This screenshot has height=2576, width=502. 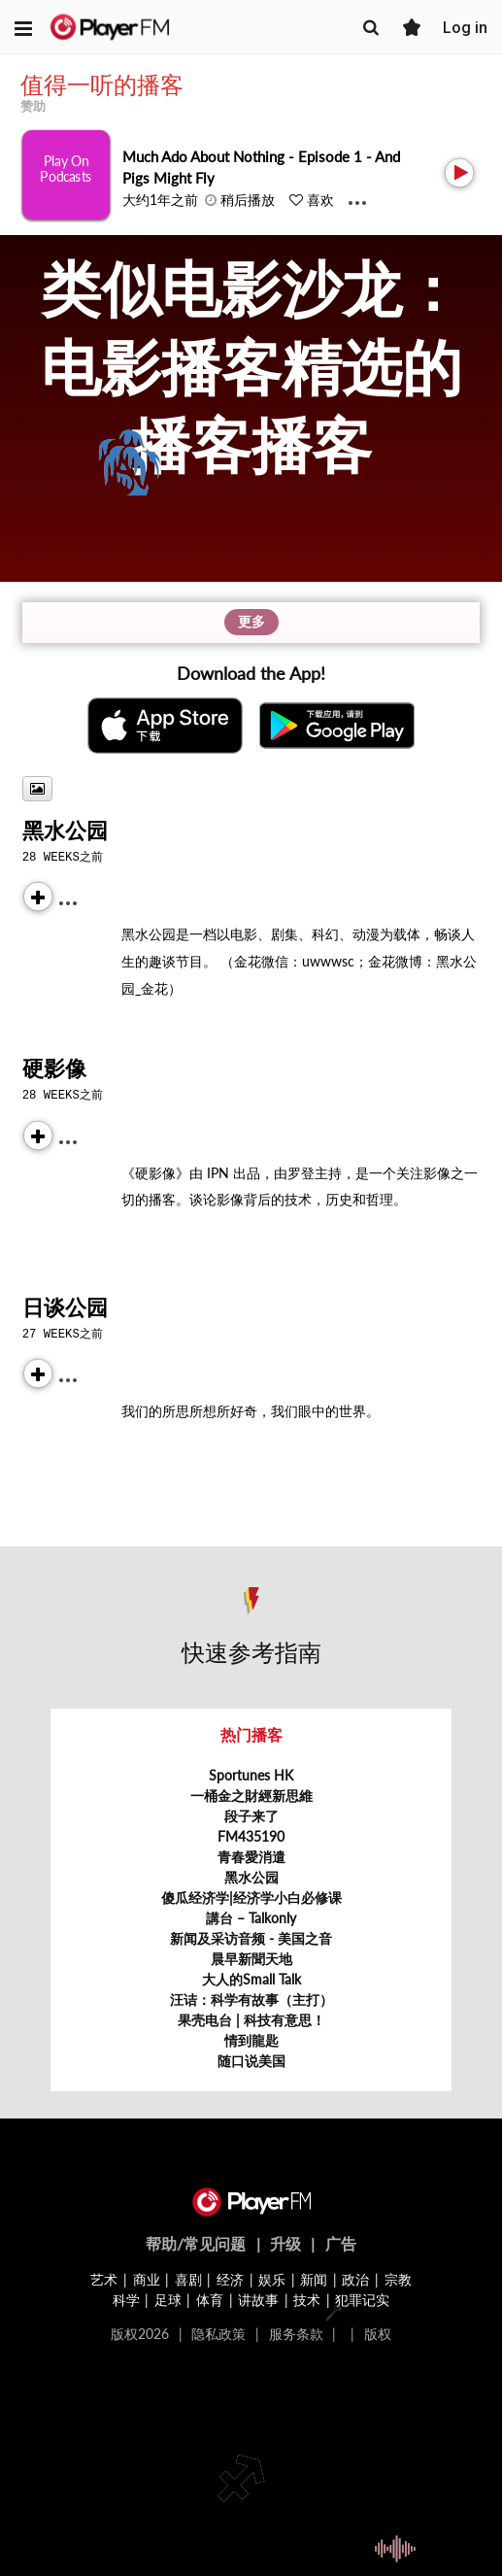 I want to click on select bone mace as equipped weapon, so click(x=333, y=2313).